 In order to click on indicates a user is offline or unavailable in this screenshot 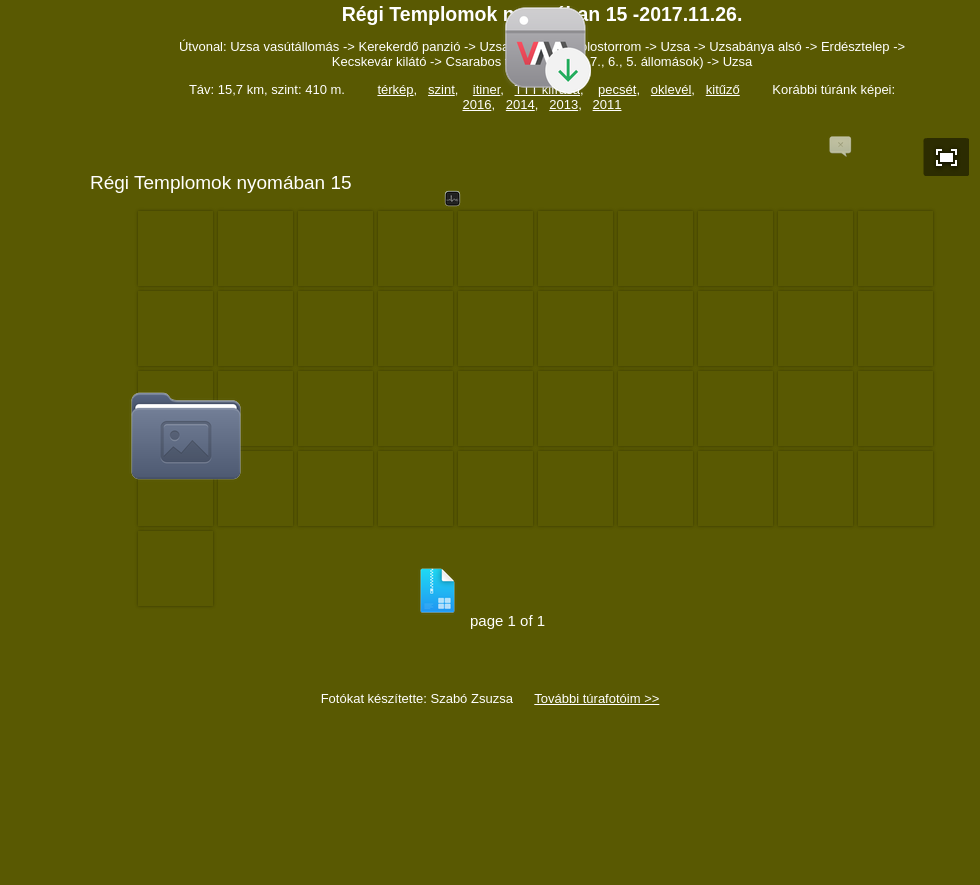, I will do `click(840, 146)`.